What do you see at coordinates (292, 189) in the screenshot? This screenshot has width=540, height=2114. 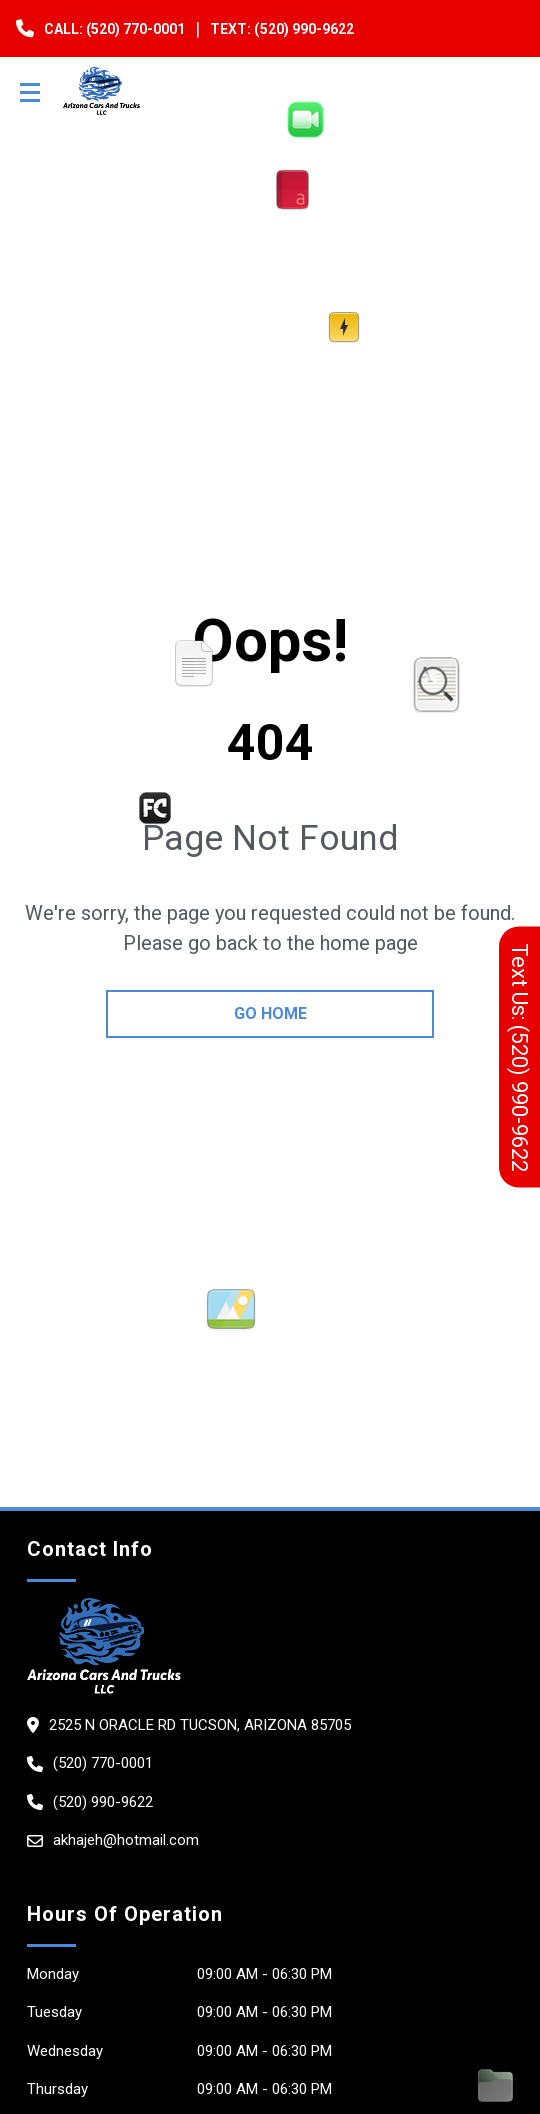 I see `open the dictionary app` at bounding box center [292, 189].